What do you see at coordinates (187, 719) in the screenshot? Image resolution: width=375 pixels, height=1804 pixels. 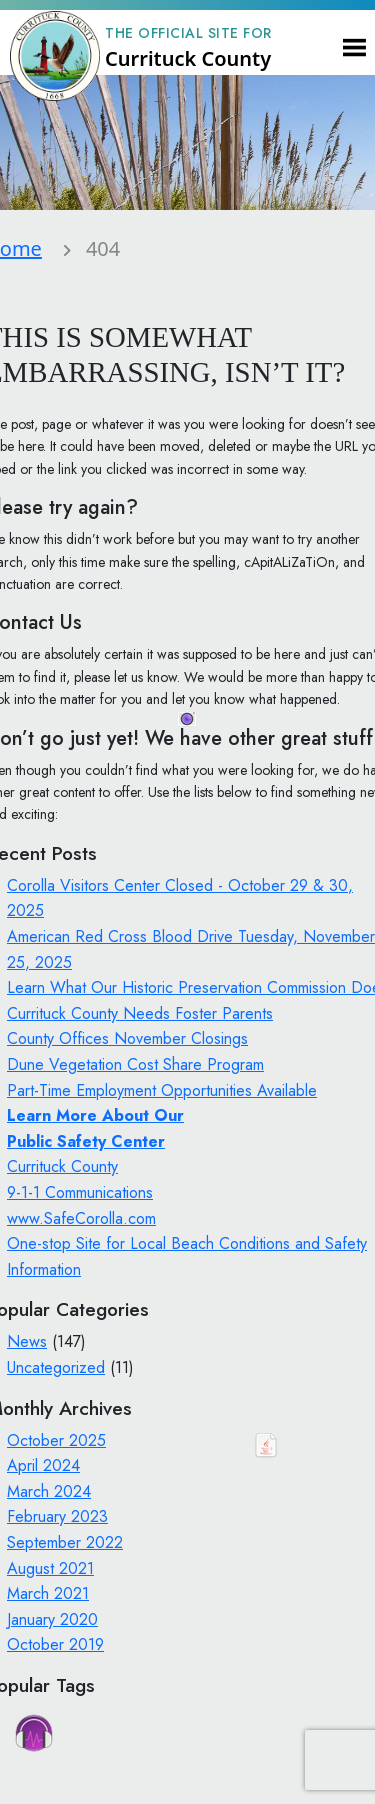 I see `open webcamoid camera application` at bounding box center [187, 719].